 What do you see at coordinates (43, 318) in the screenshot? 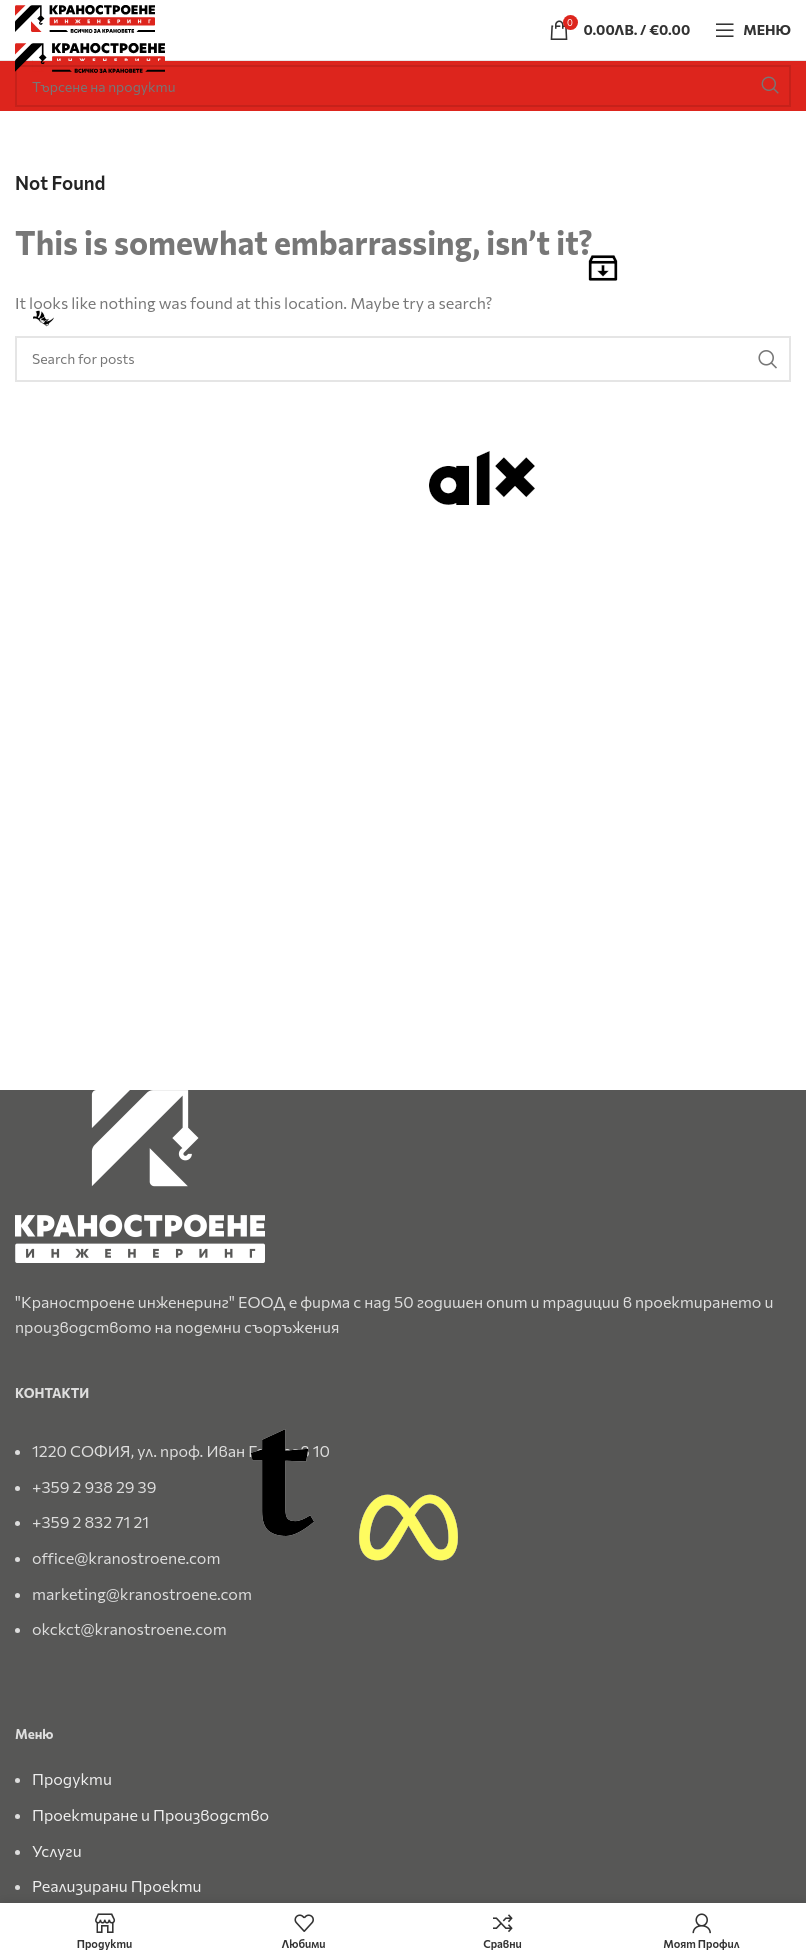
I see `open Rhinoceros 3D modeling software` at bounding box center [43, 318].